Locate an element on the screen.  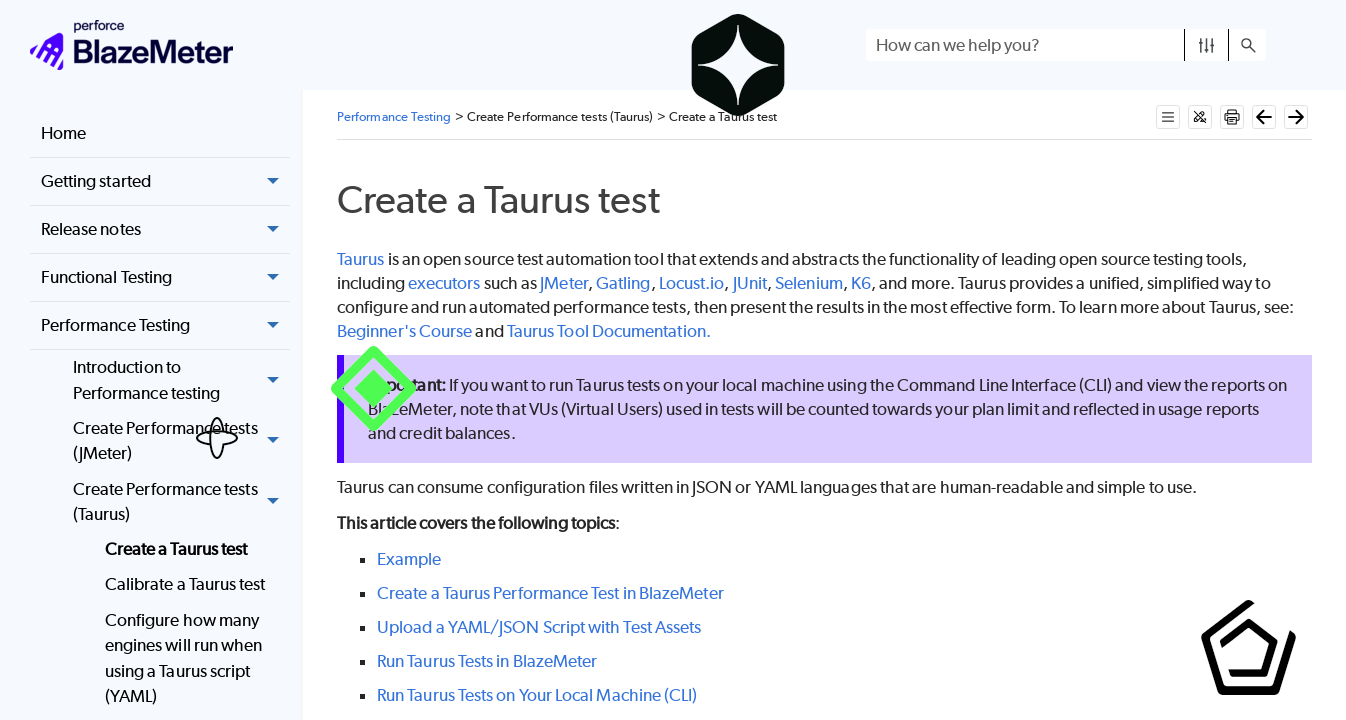
Temporal workflow platform logo is located at coordinates (217, 438).